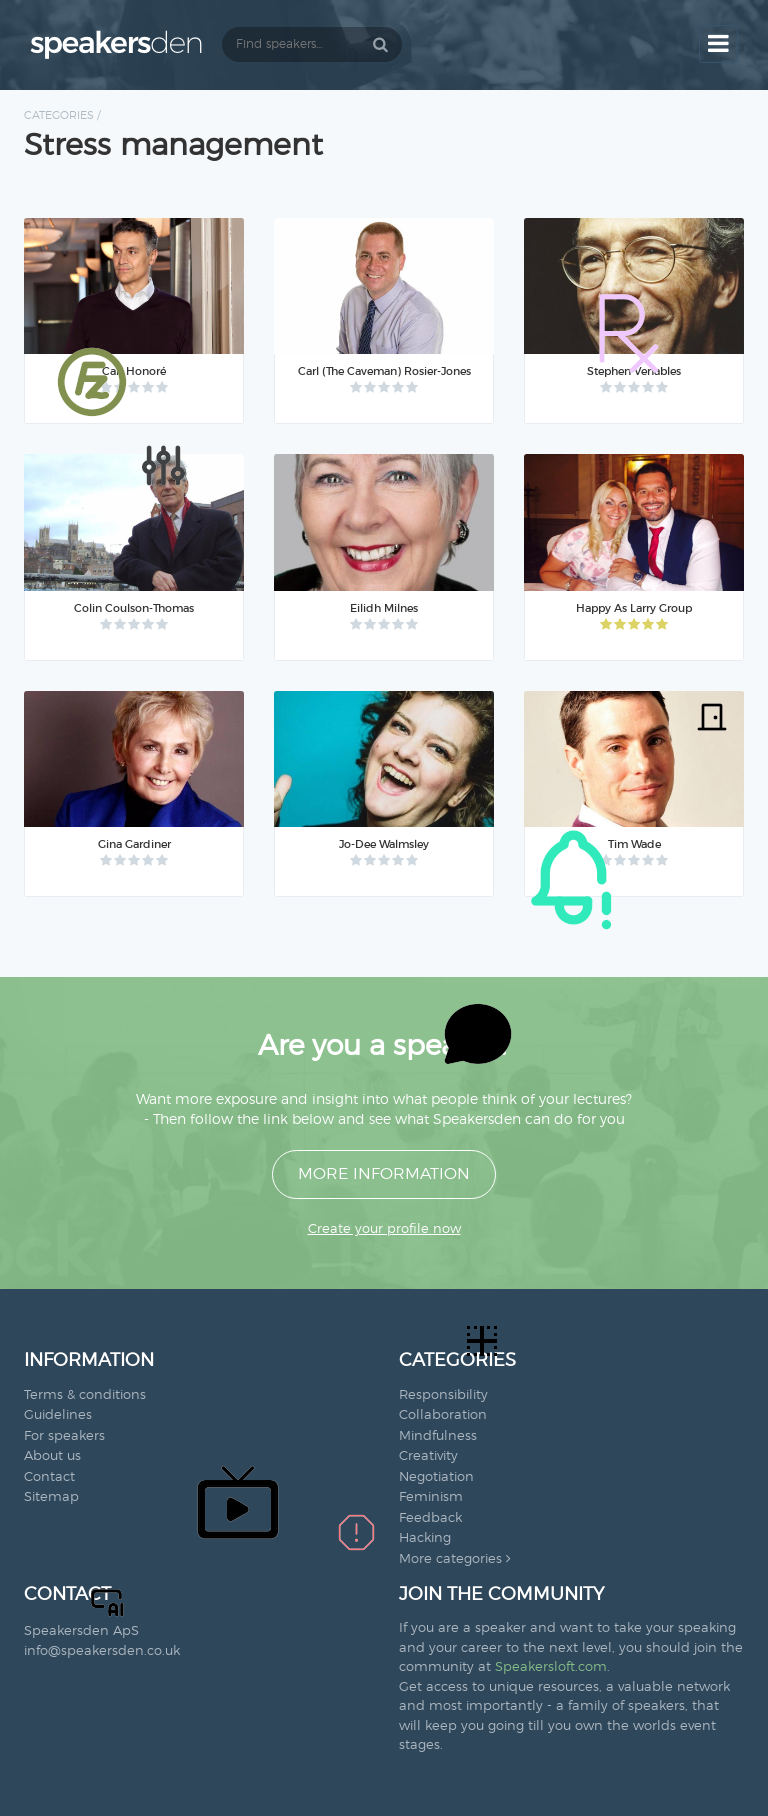 Image resolution: width=768 pixels, height=1816 pixels. I want to click on indicates a warning or critical alert, so click(356, 1532).